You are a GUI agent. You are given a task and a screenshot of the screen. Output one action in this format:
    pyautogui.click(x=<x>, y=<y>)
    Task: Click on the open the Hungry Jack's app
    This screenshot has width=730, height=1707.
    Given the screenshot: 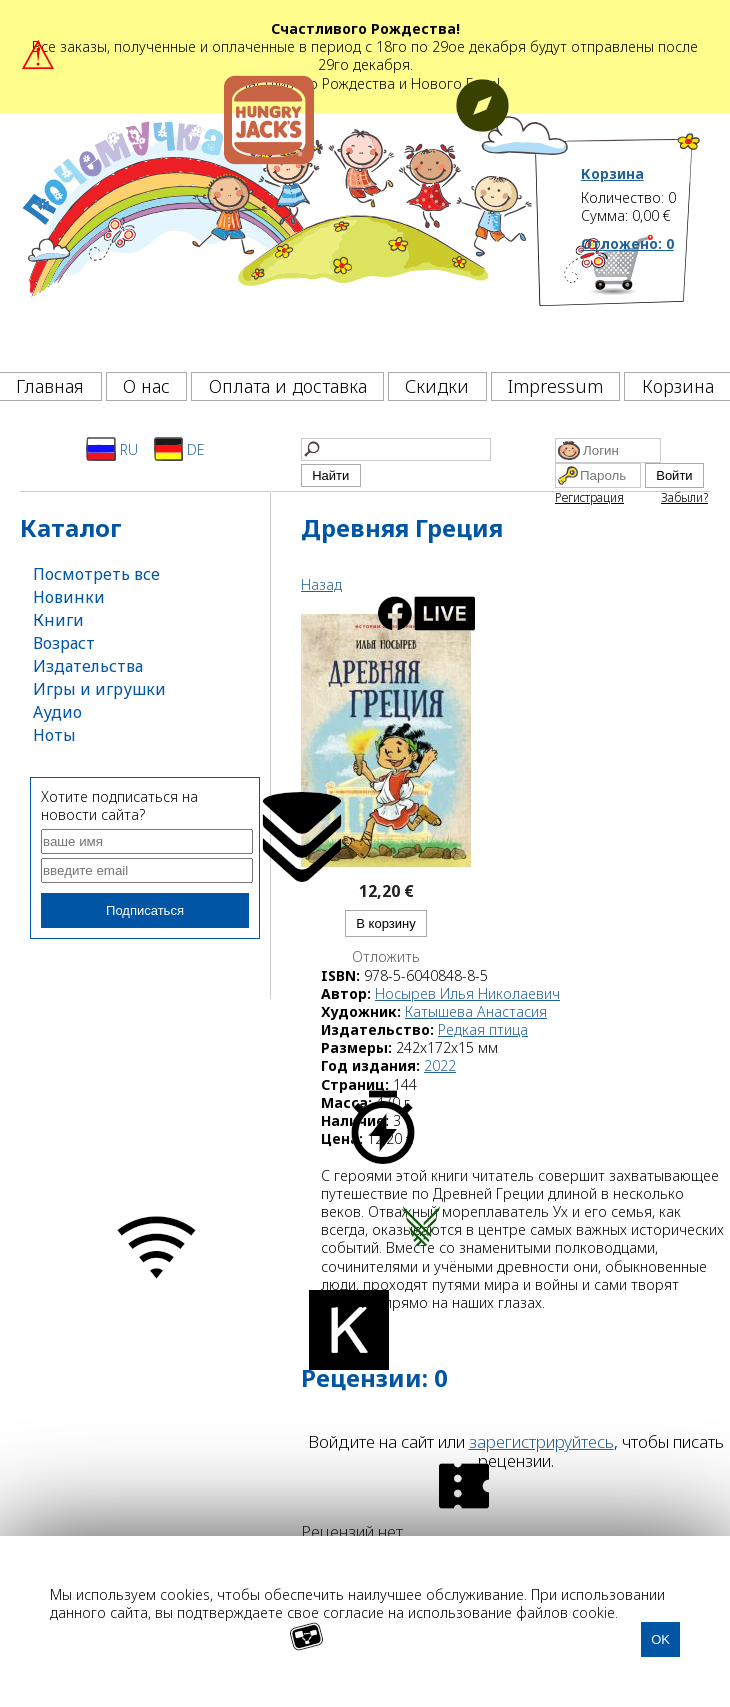 What is the action you would take?
    pyautogui.click(x=269, y=120)
    